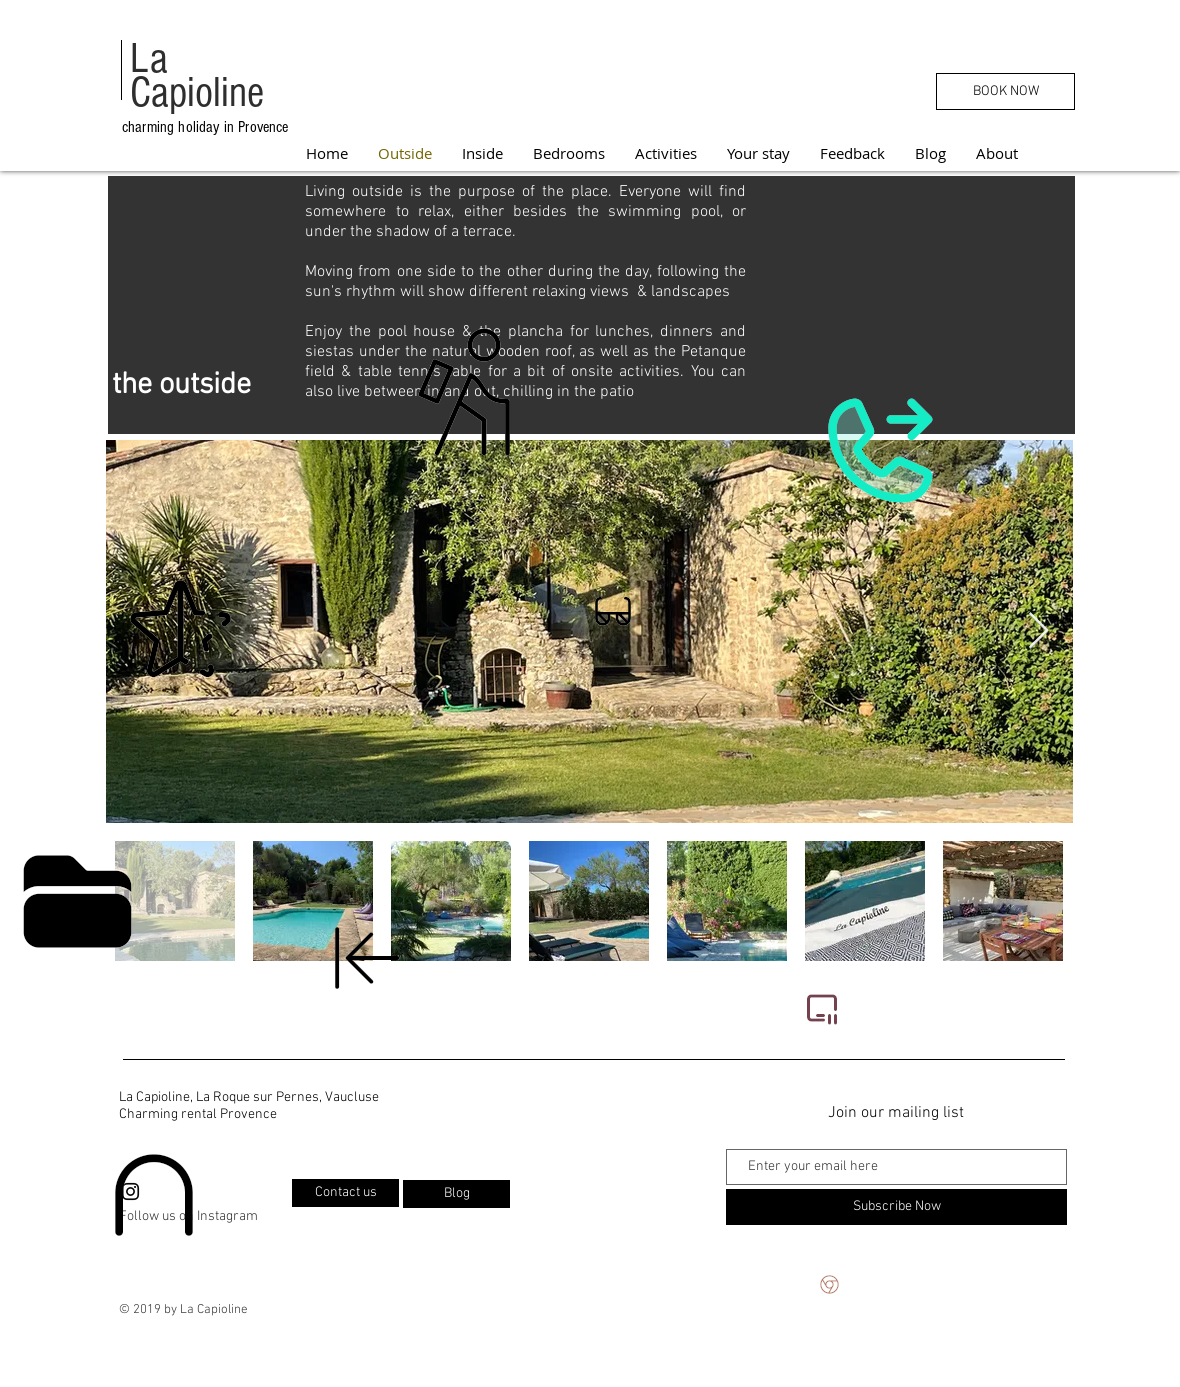 The image size is (1180, 1387). Describe the element at coordinates (470, 392) in the screenshot. I see `access hiking trails or outdoor activities` at that location.